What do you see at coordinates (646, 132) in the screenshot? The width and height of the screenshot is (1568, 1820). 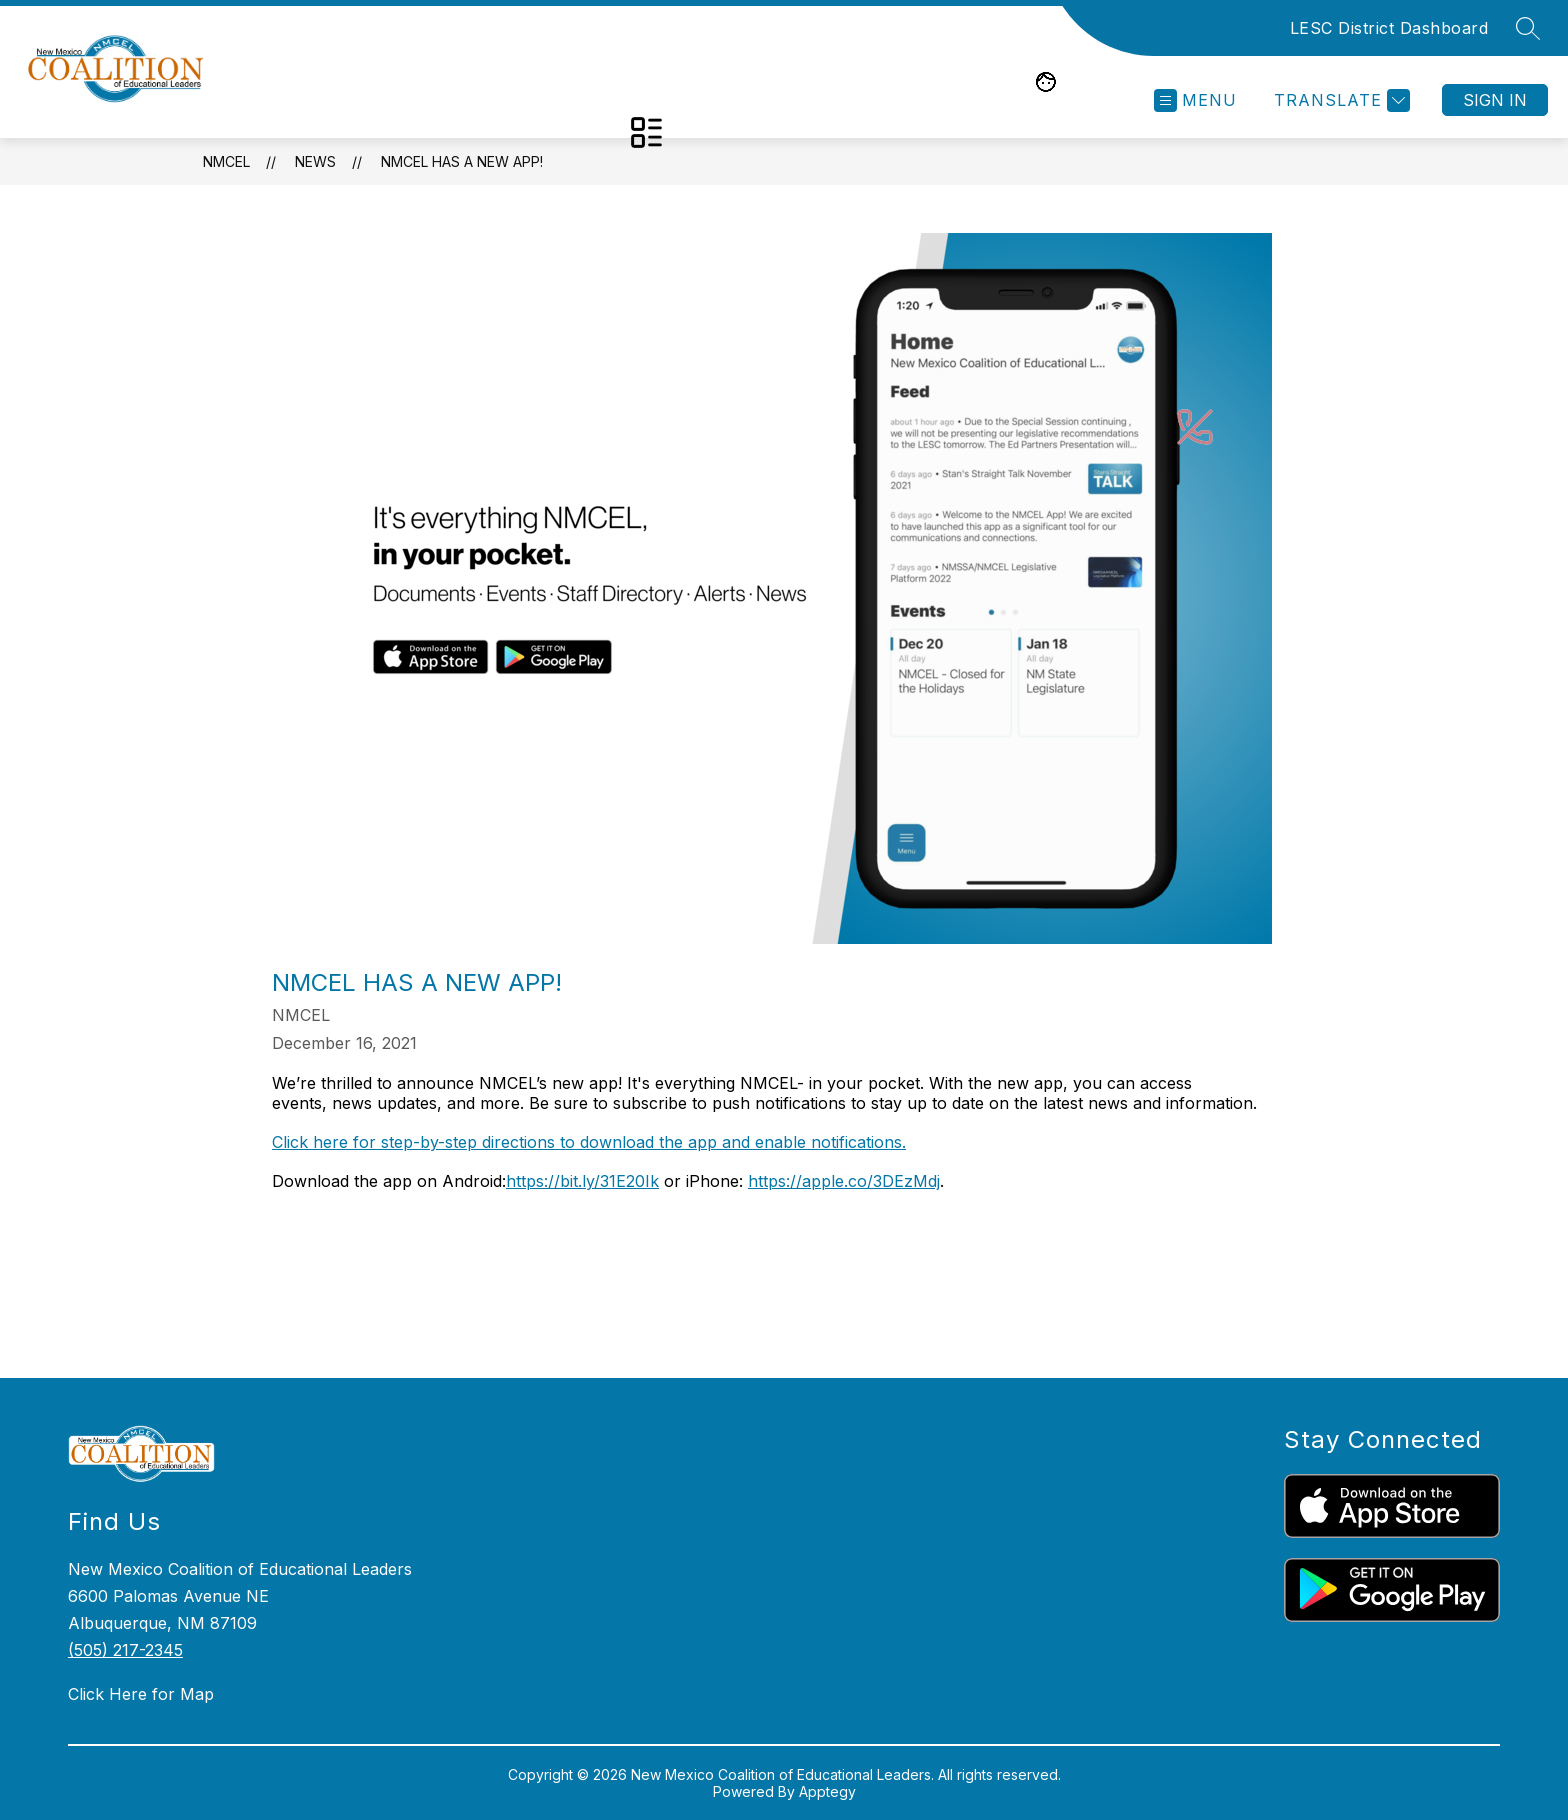 I see `switch to list view` at bounding box center [646, 132].